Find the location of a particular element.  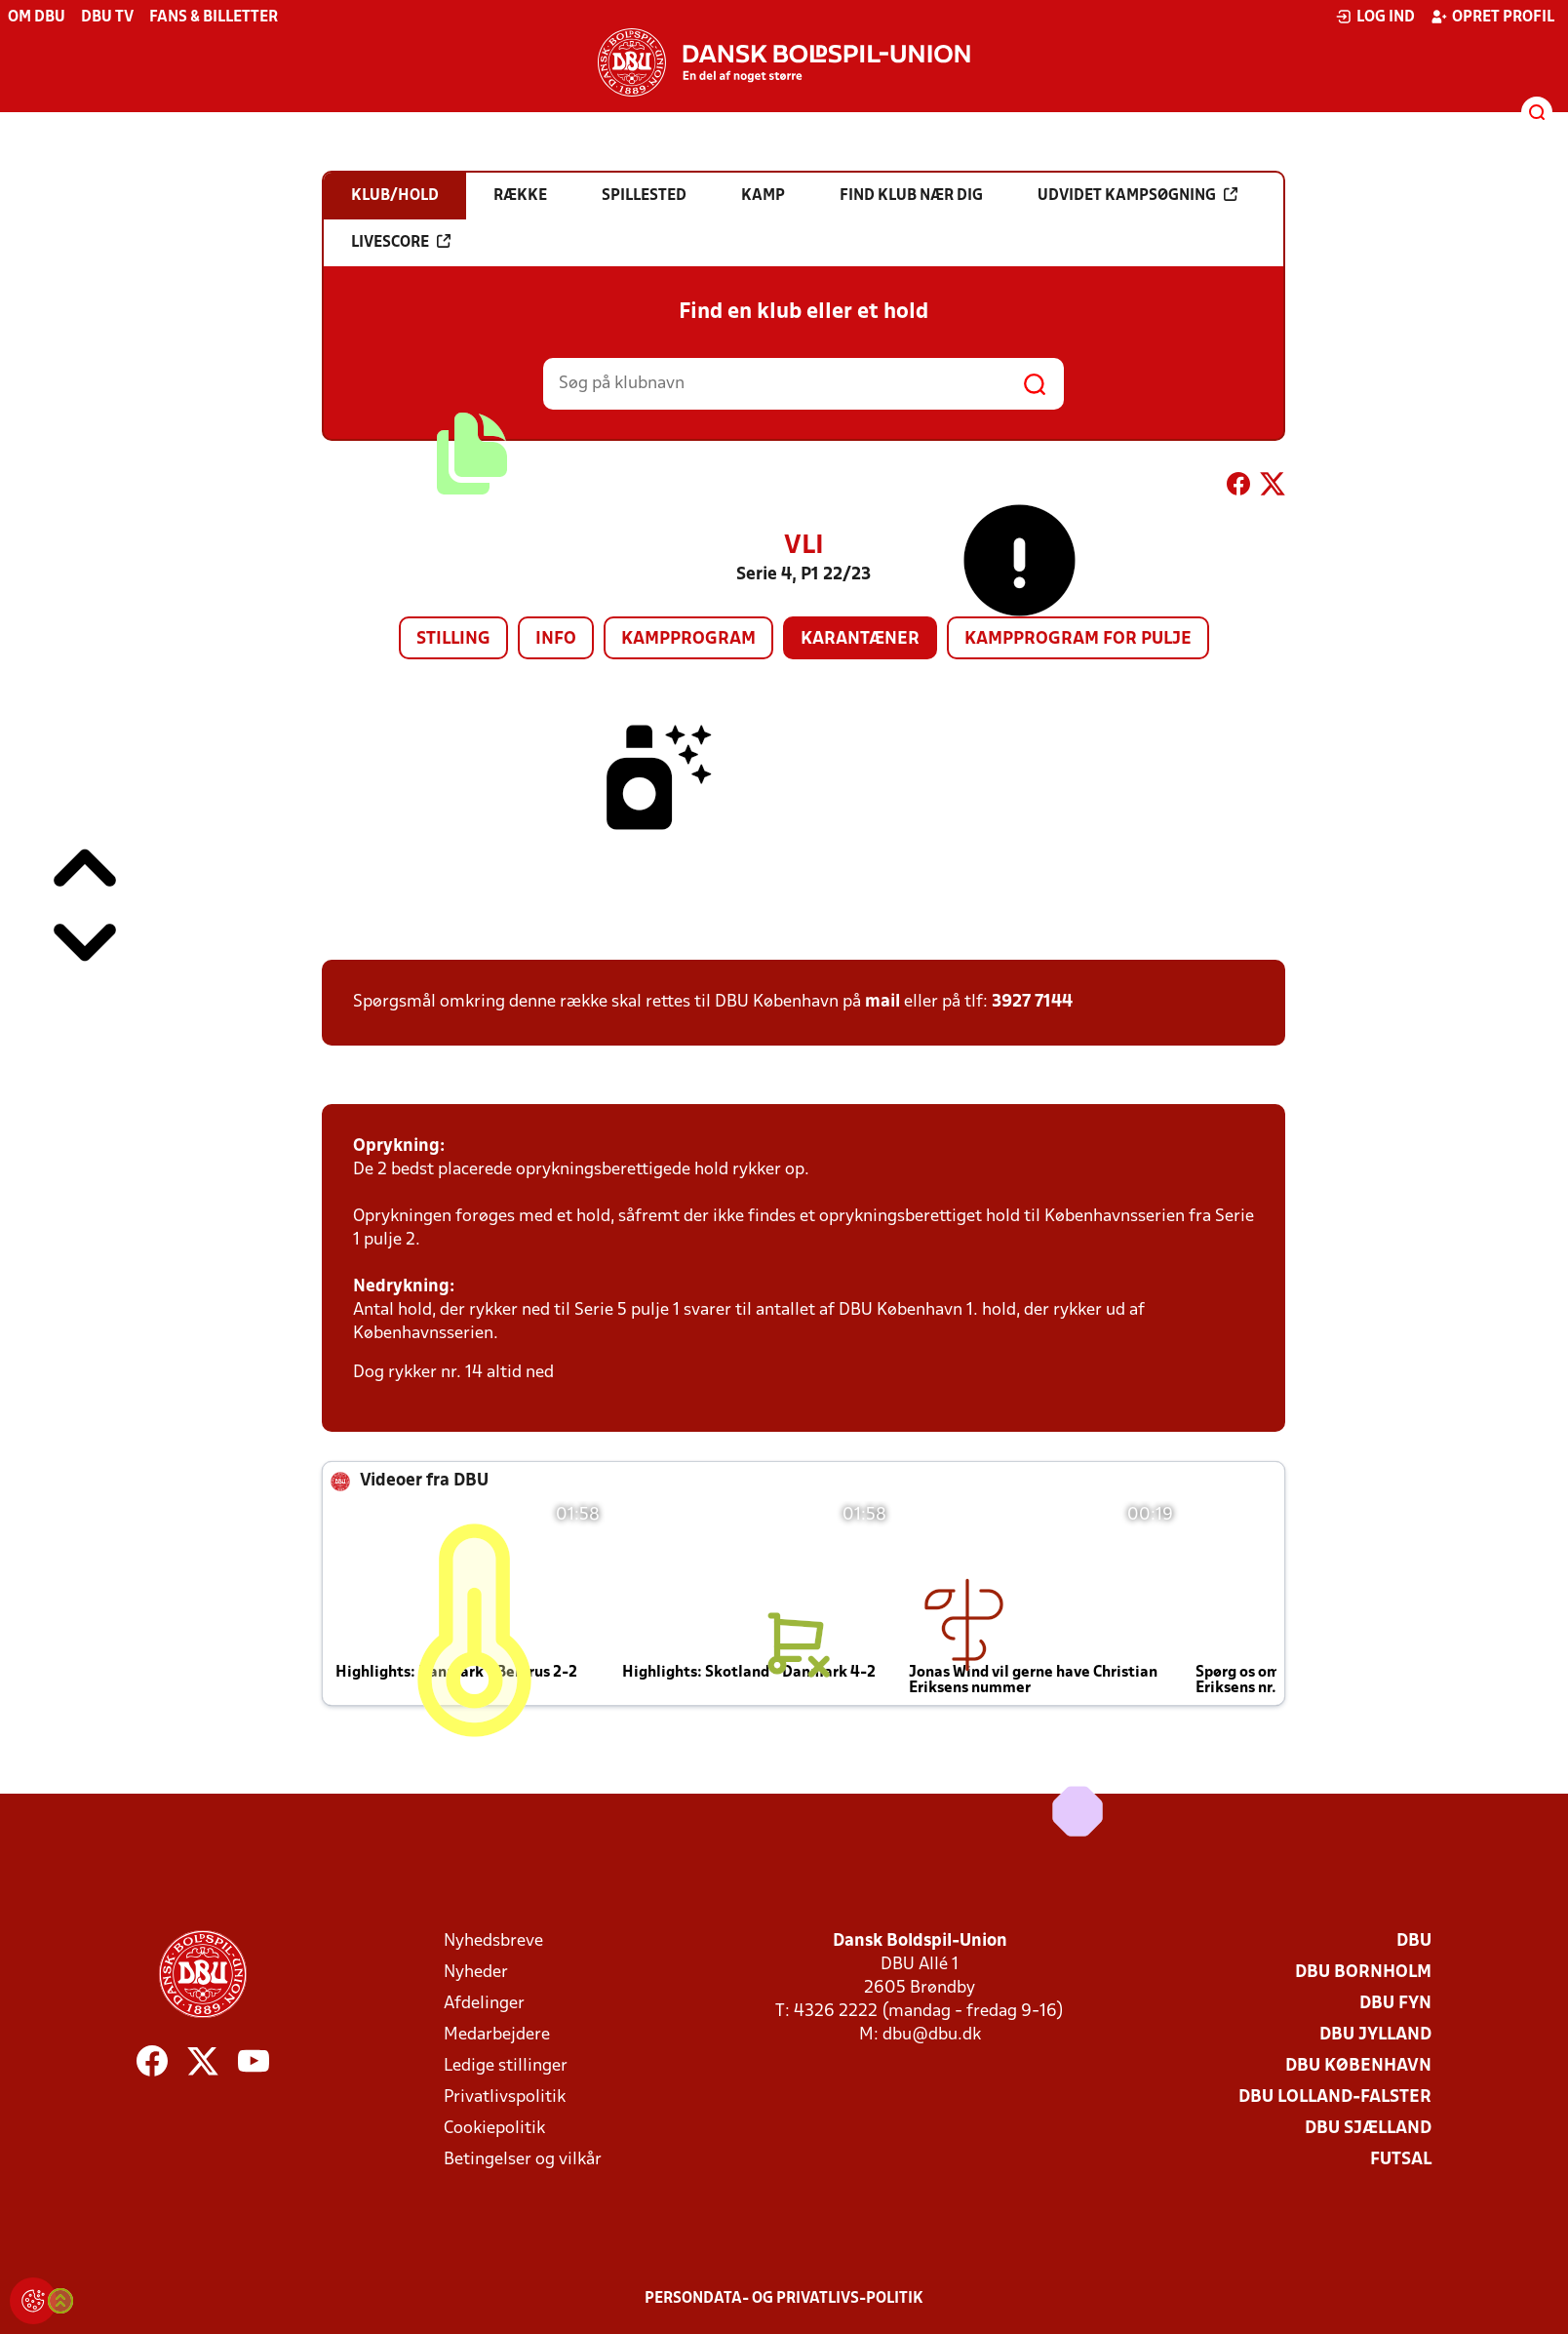

scroll to top of page is located at coordinates (60, 2301).